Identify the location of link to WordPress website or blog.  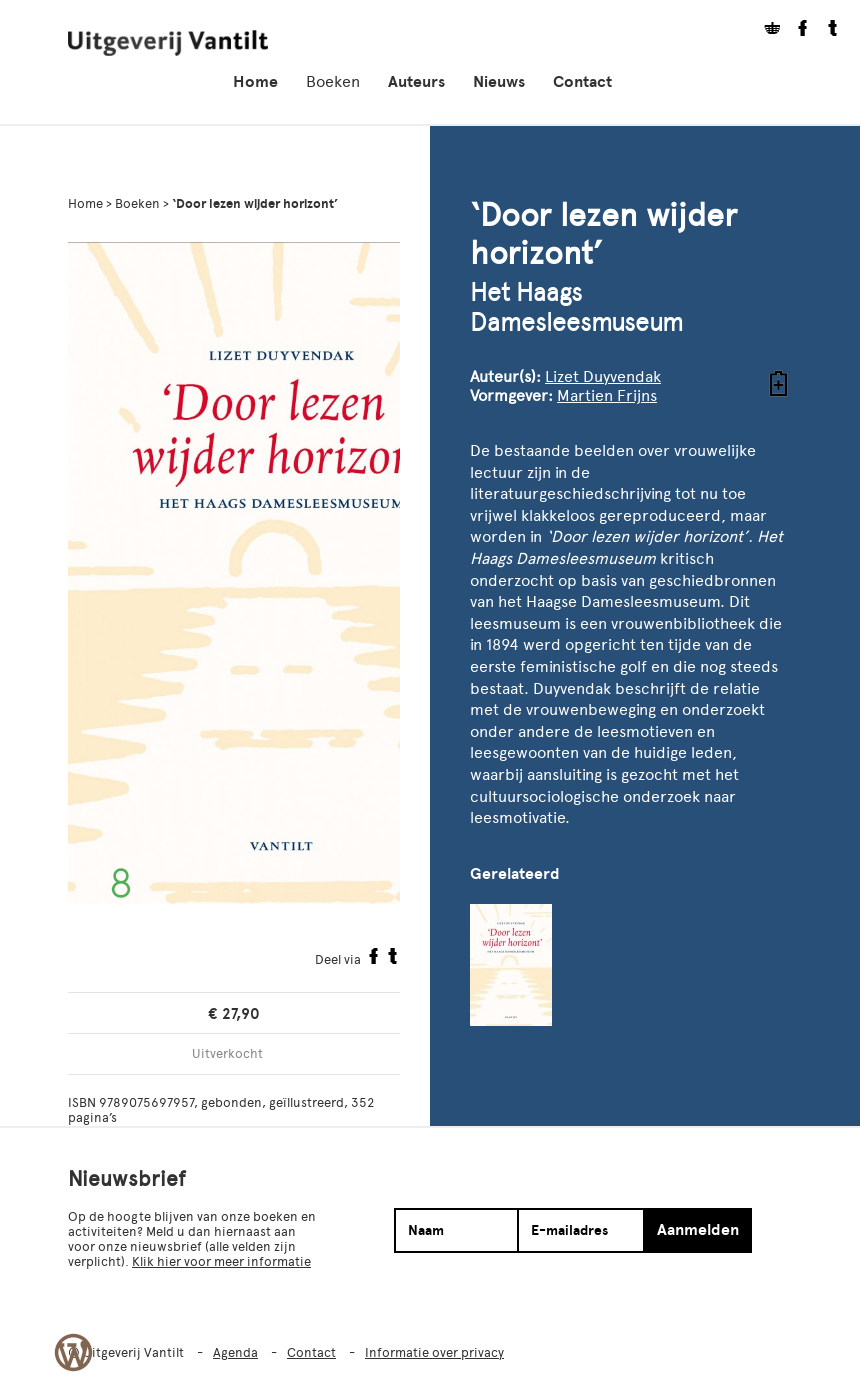
(73, 1352).